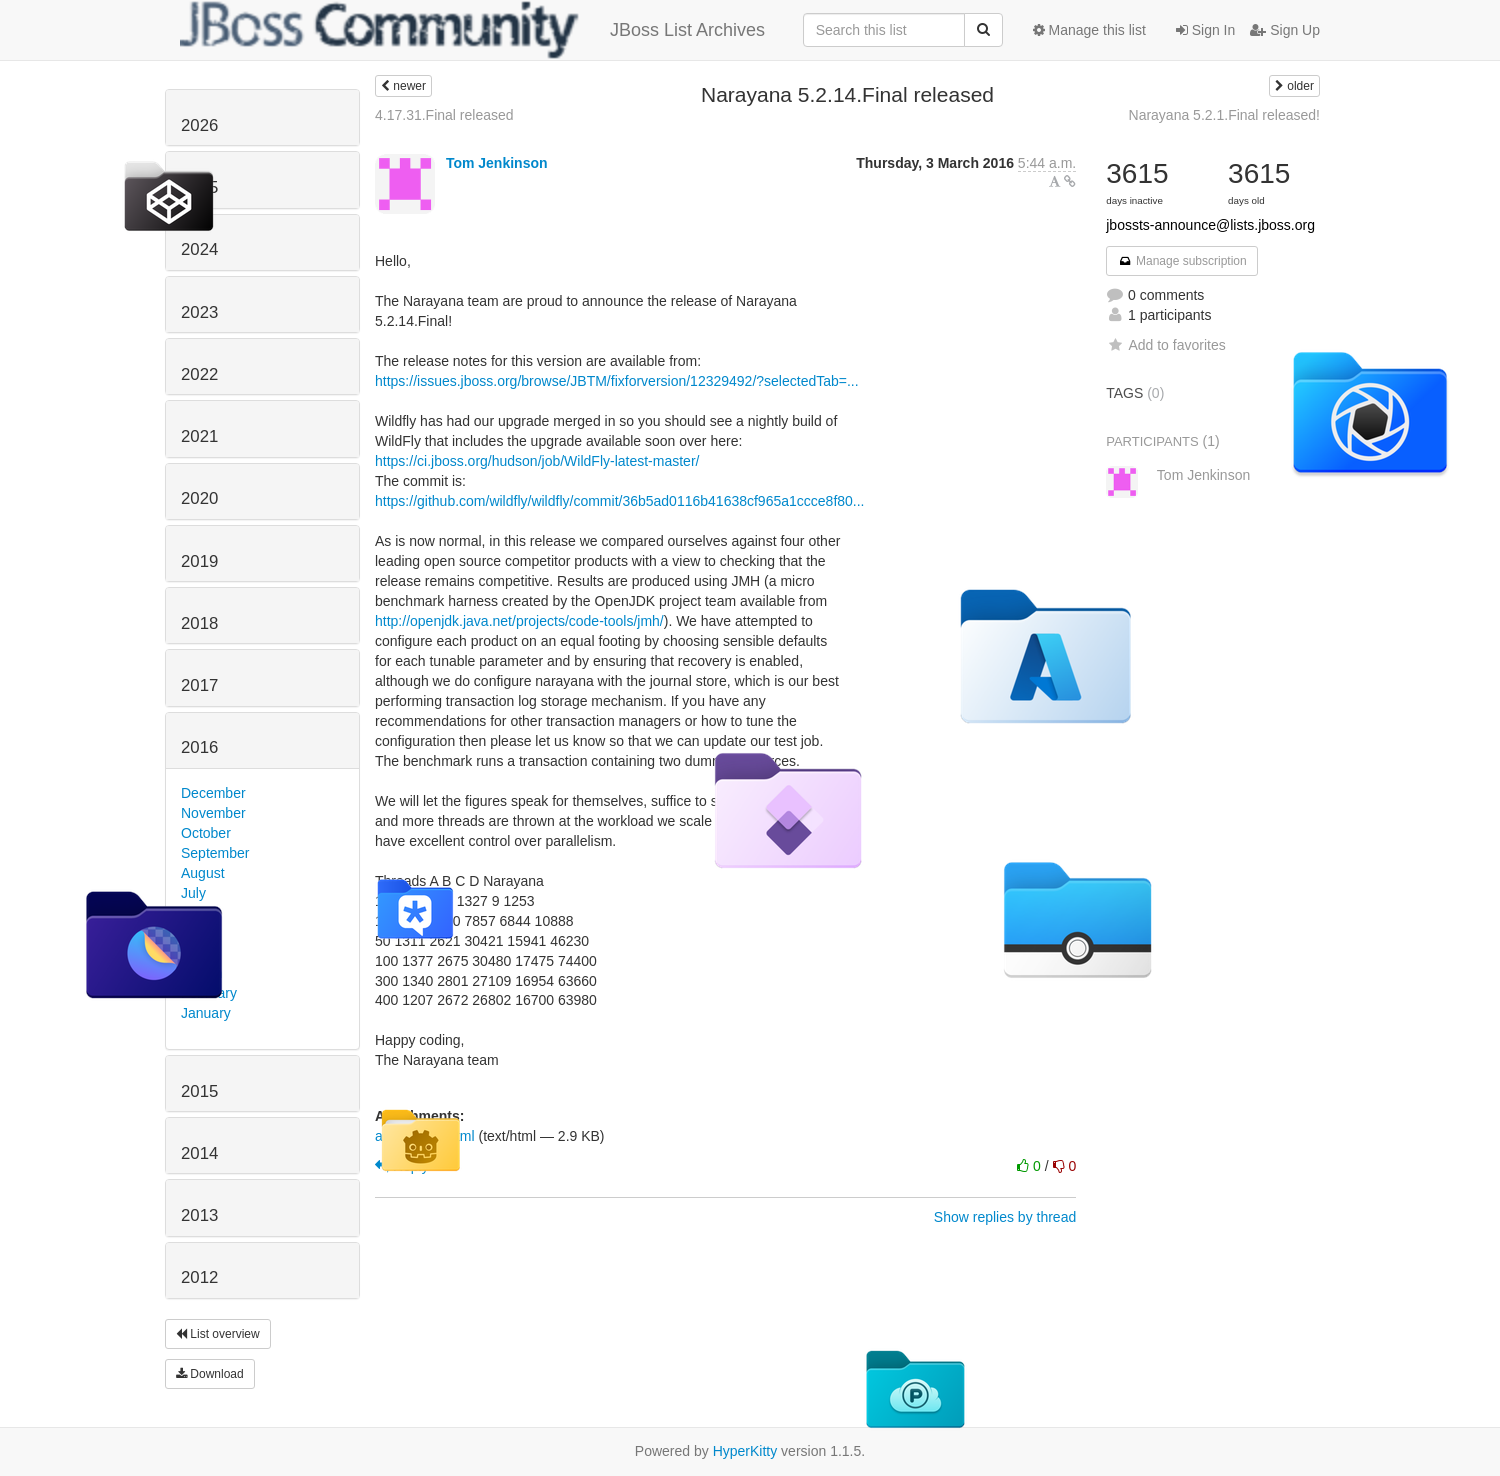  I want to click on open CodePen projects folder, so click(168, 198).